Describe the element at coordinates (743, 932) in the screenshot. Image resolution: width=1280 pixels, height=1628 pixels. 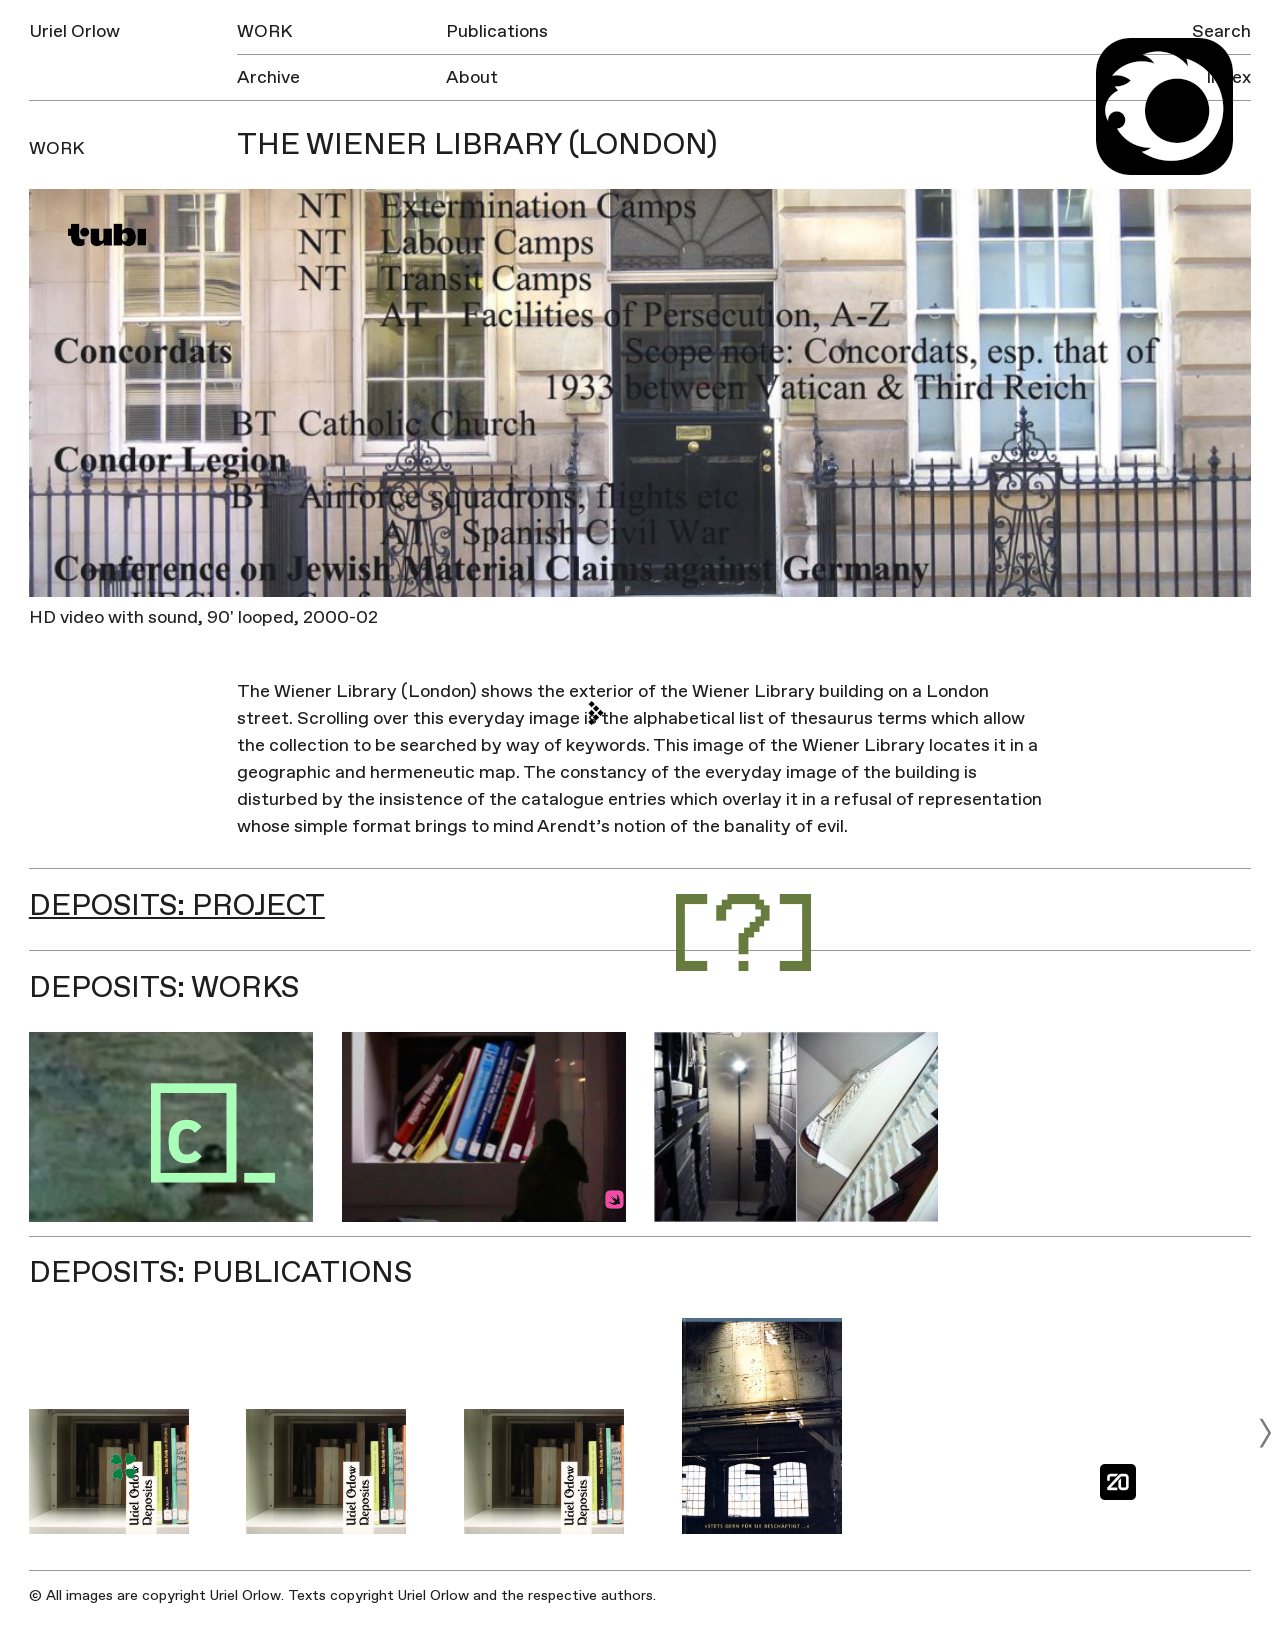
I see `visit the Philadelphia Inquirer website` at that location.